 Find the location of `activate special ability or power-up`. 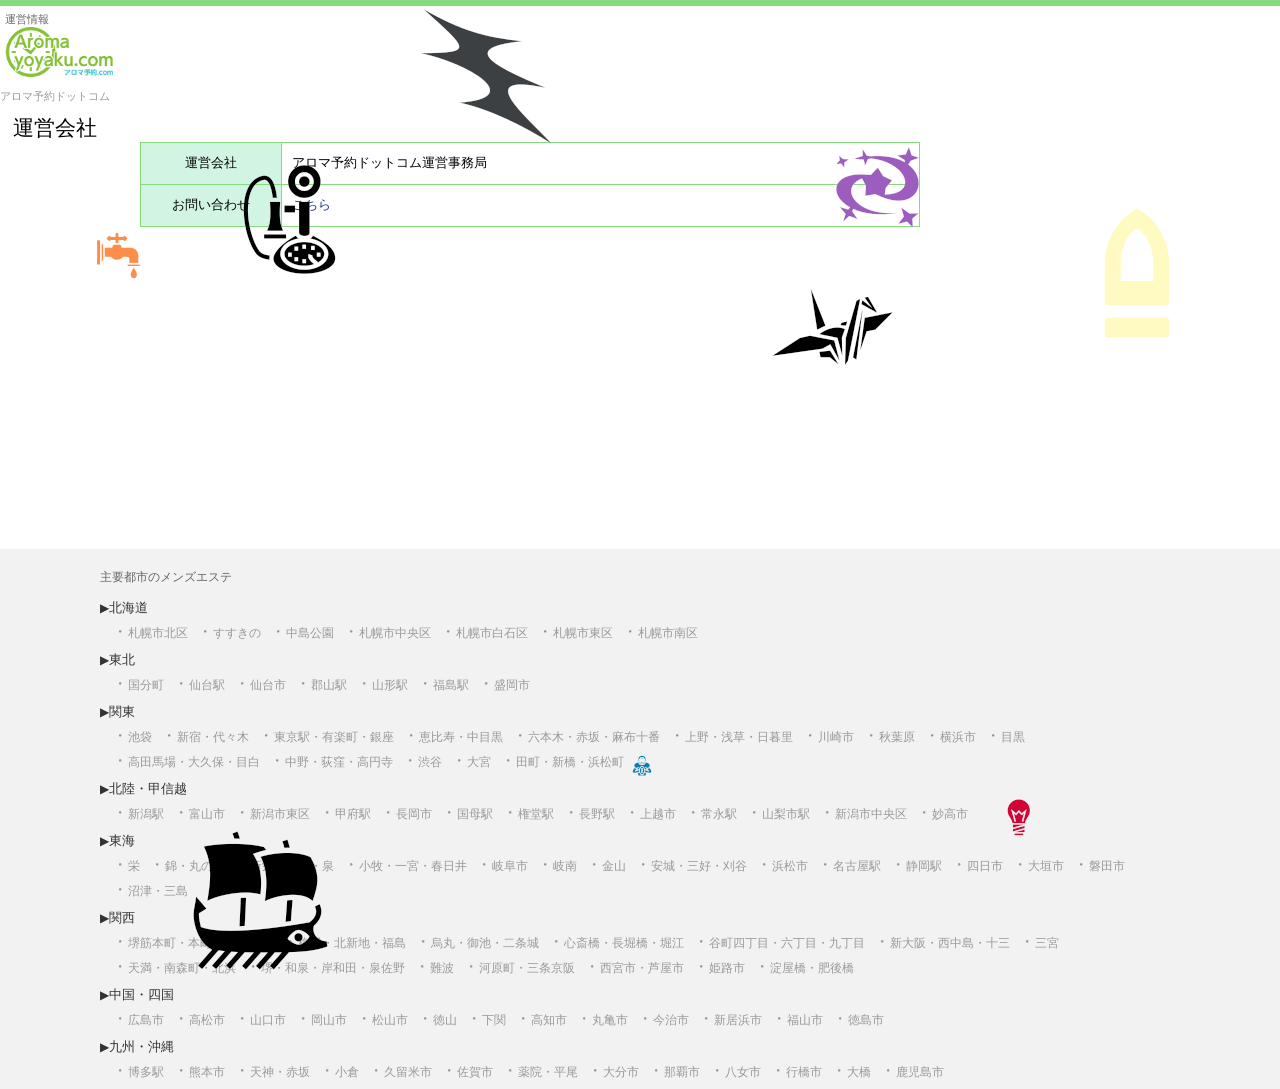

activate special ability or power-up is located at coordinates (877, 186).